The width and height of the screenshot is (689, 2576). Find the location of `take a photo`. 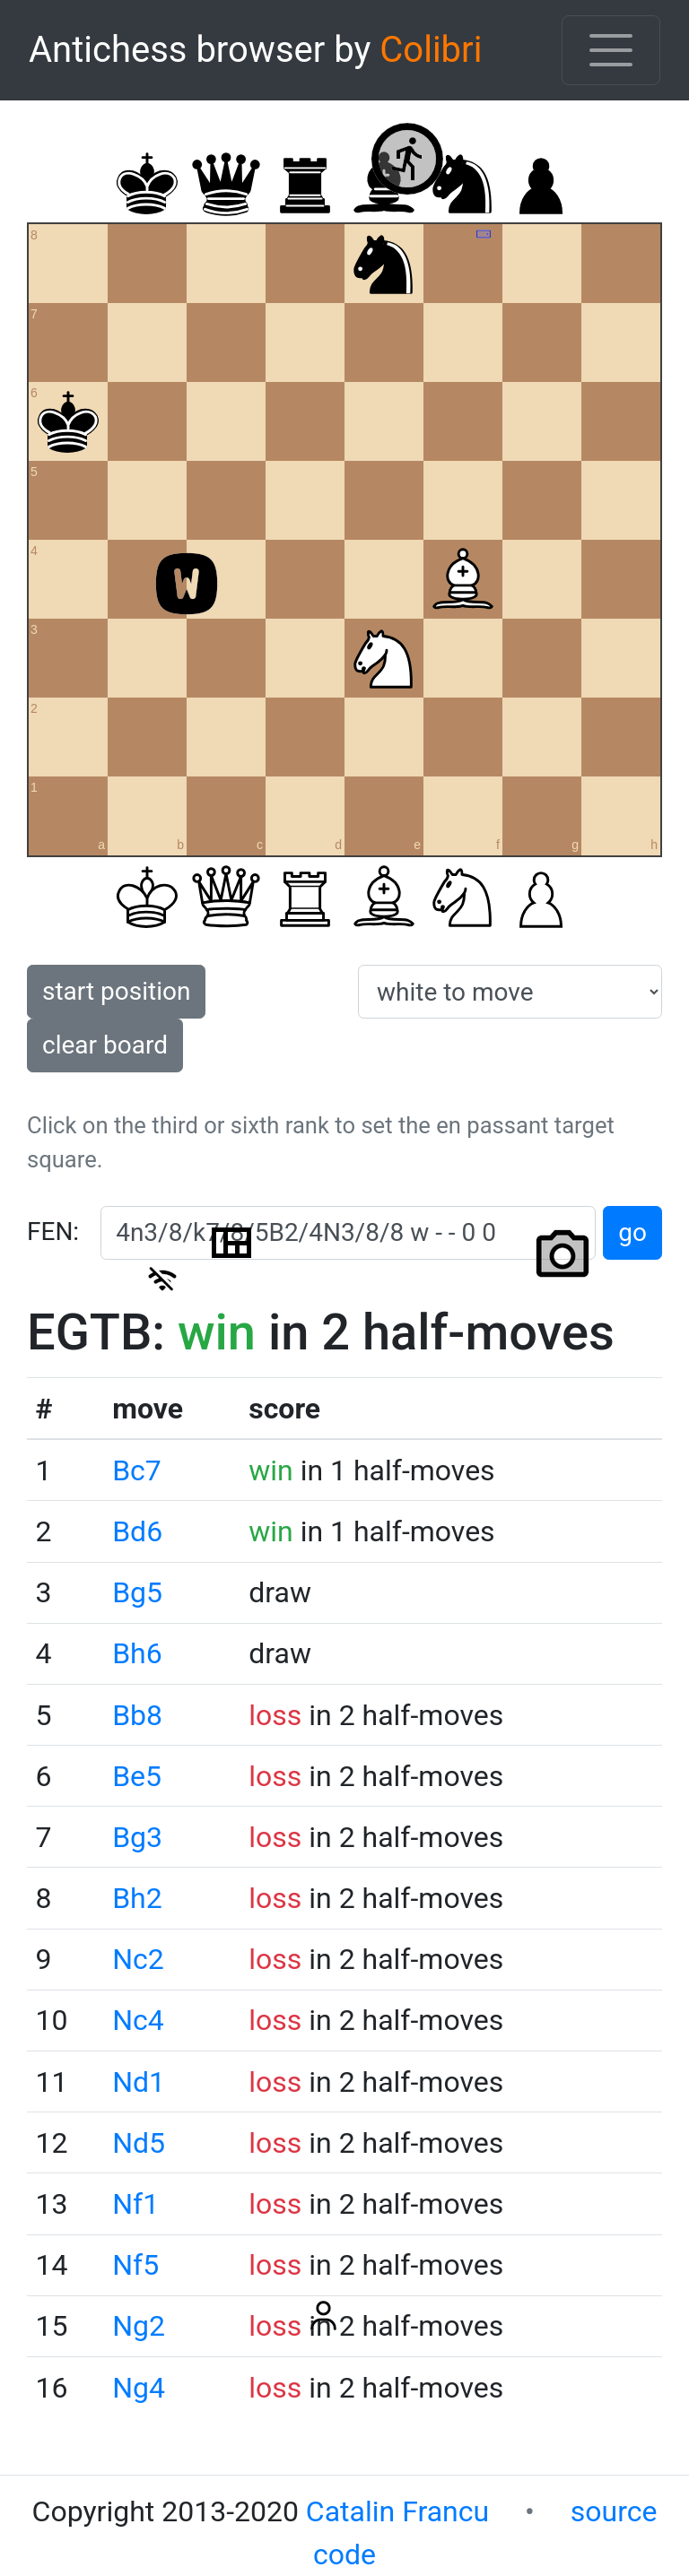

take a photo is located at coordinates (563, 1256).